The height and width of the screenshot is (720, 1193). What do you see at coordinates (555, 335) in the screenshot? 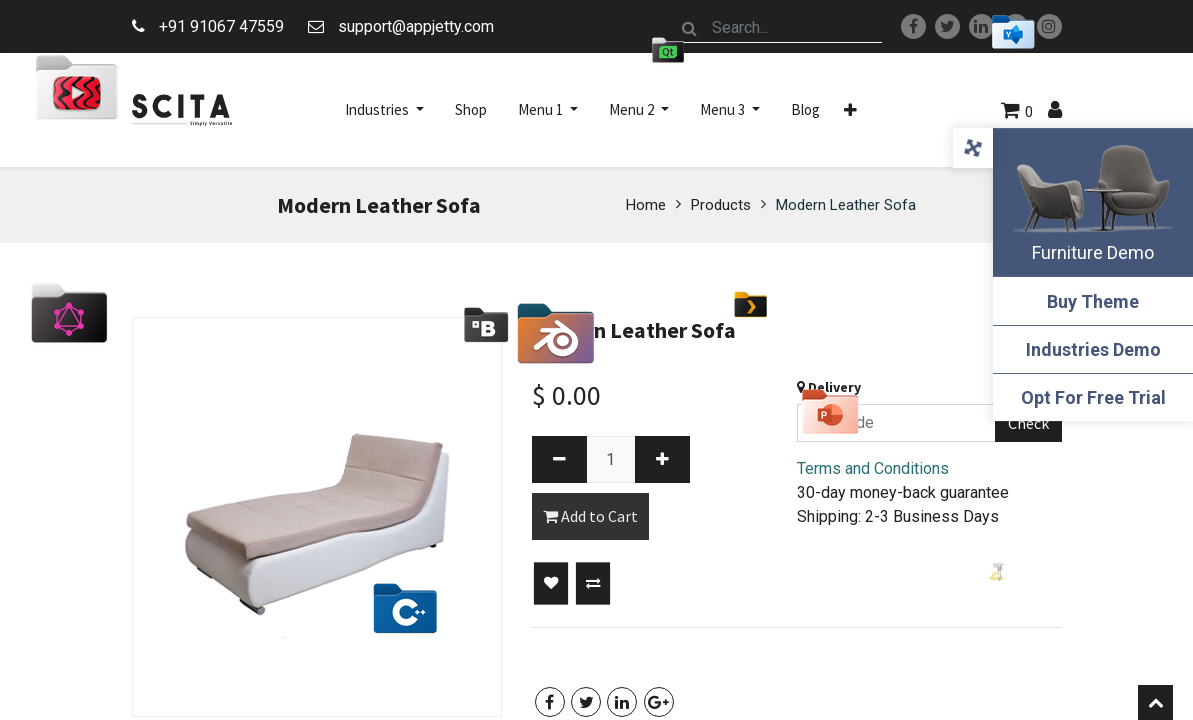
I see `open folder containing Blender project files` at bounding box center [555, 335].